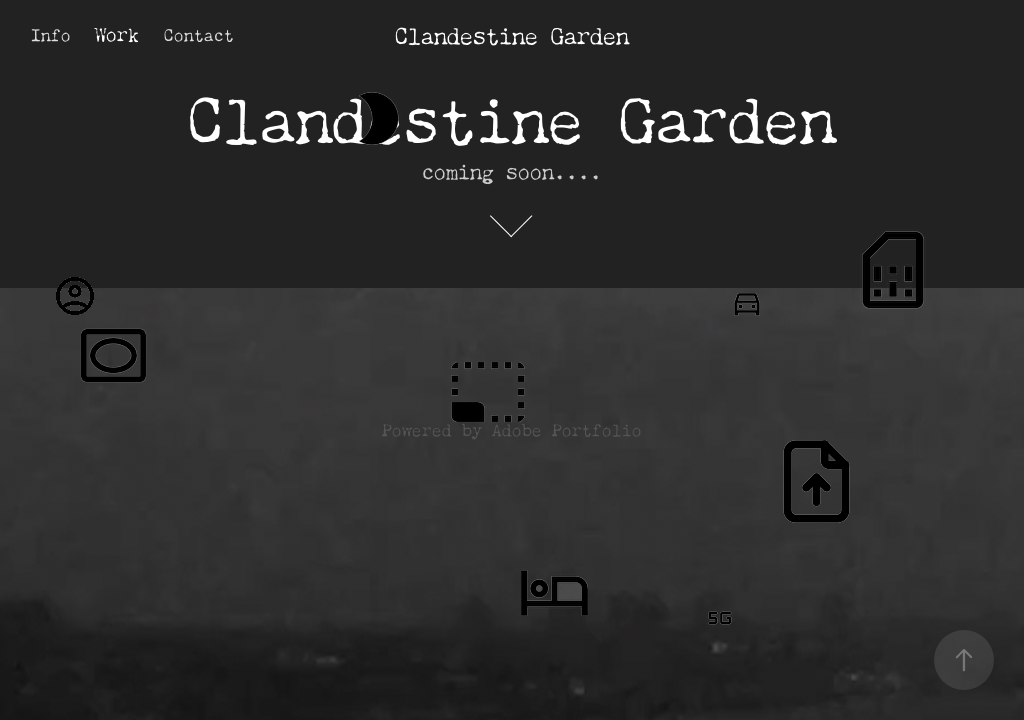 The image size is (1024, 720). I want to click on access your profile or account settings, so click(75, 296).